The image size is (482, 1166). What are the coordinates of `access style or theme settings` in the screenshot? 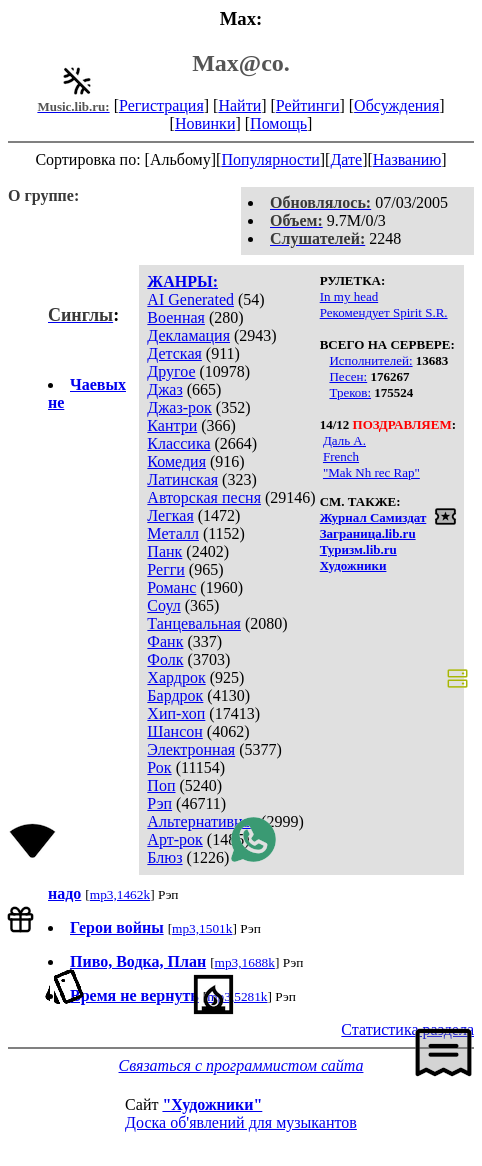 It's located at (65, 986).